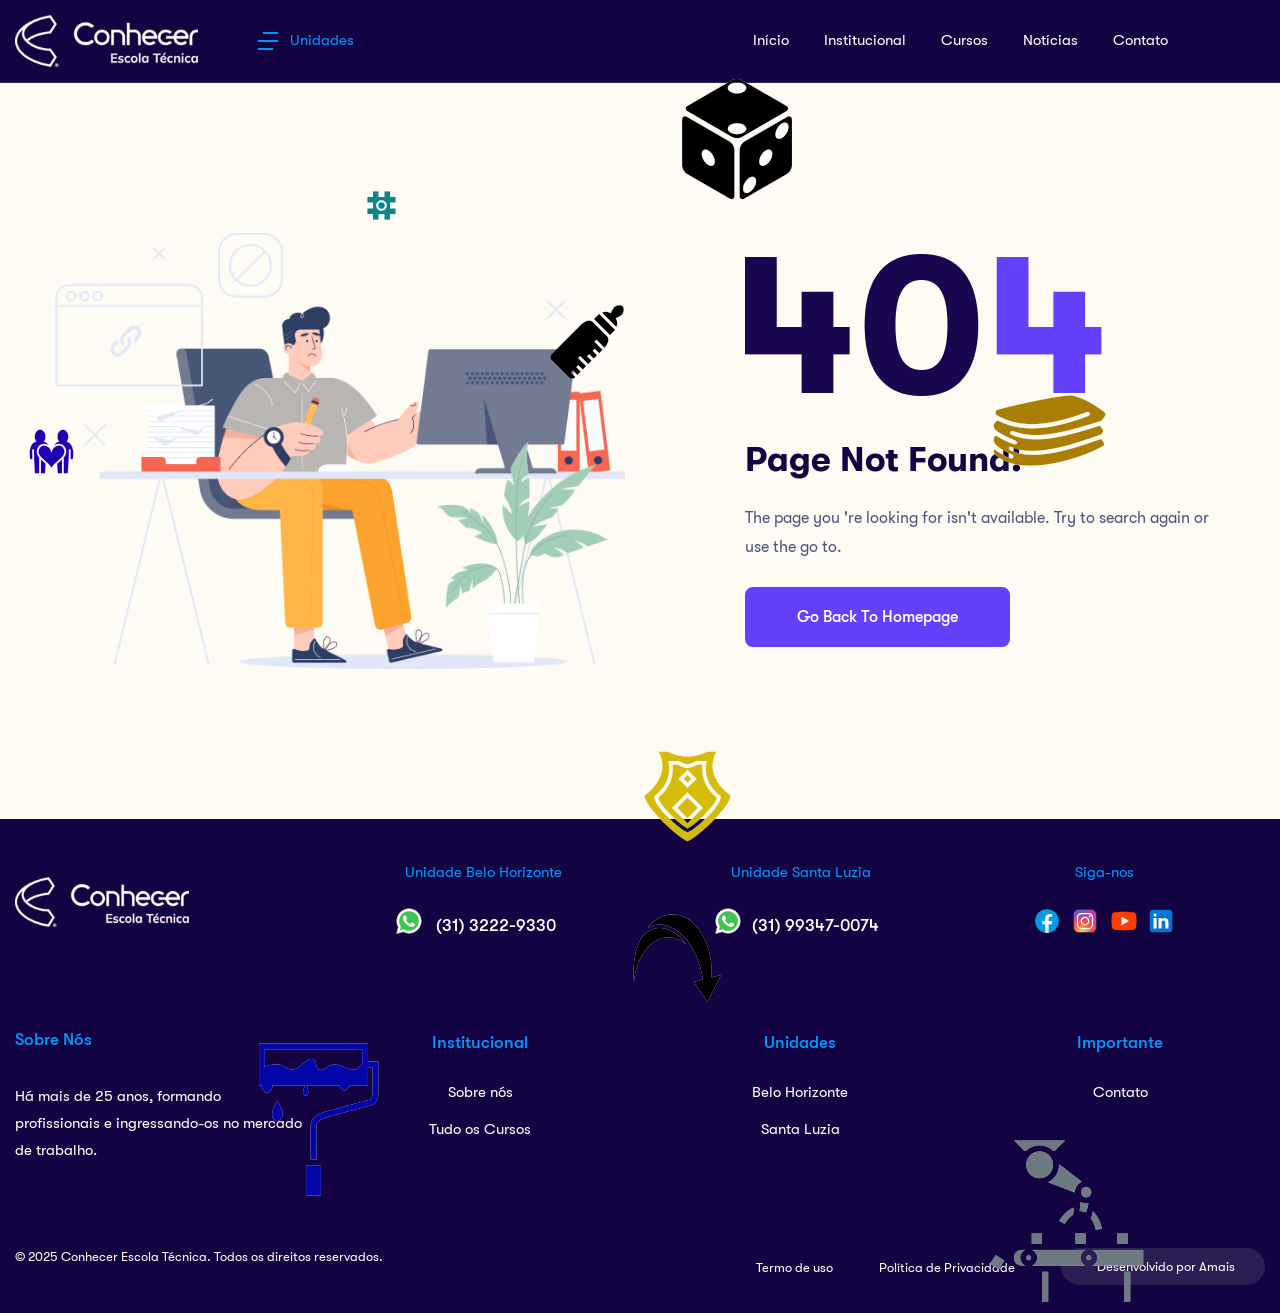 The image size is (1280, 1313). Describe the element at coordinates (1061, 1219) in the screenshot. I see `access automation or manufacturing settings` at that location.